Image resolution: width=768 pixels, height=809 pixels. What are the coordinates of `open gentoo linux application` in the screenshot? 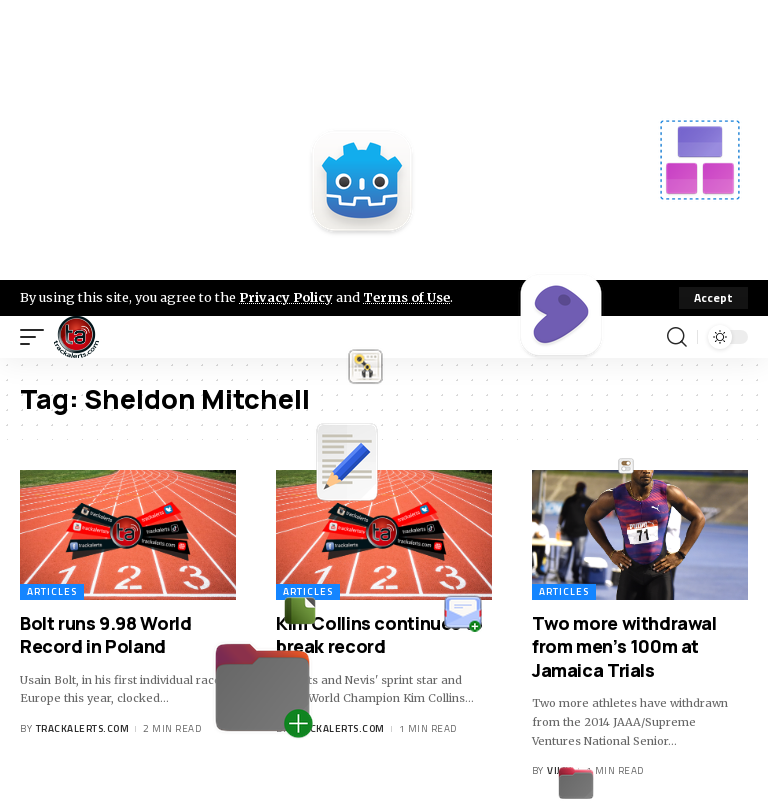 It's located at (561, 315).